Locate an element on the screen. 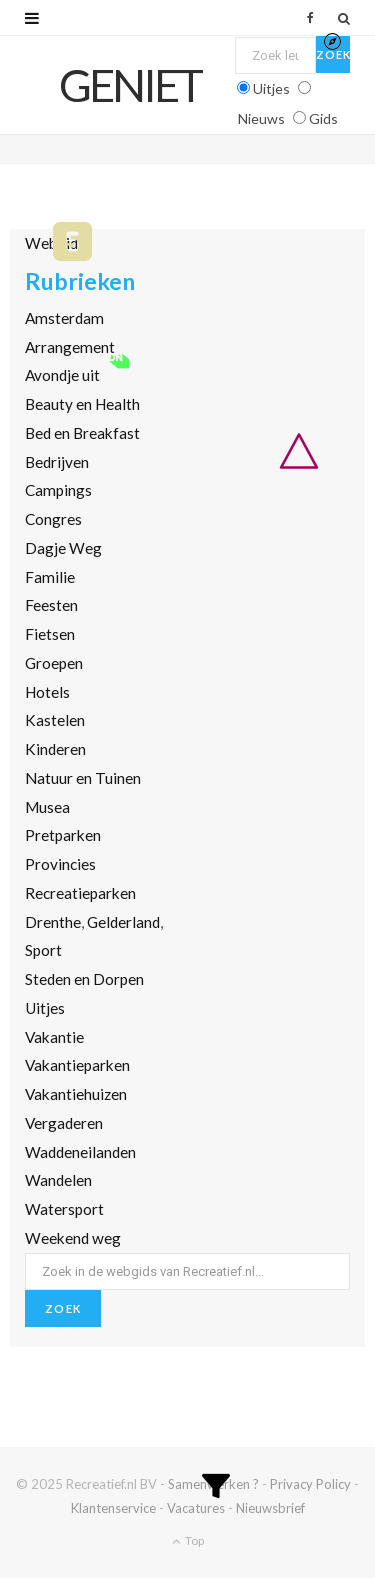 The width and height of the screenshot is (375, 1578). access navigation or direction features is located at coordinates (332, 41).